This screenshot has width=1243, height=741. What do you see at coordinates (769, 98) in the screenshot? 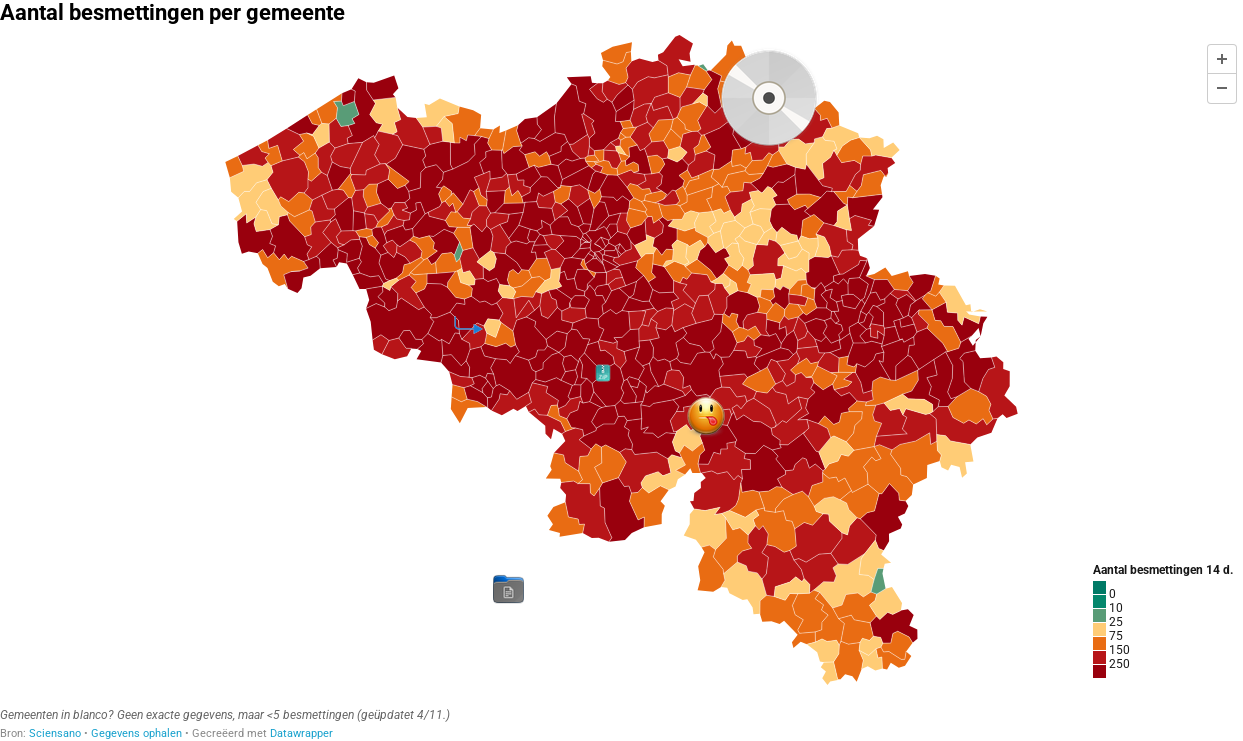
I see `access DVD-RW drive or disc` at bounding box center [769, 98].